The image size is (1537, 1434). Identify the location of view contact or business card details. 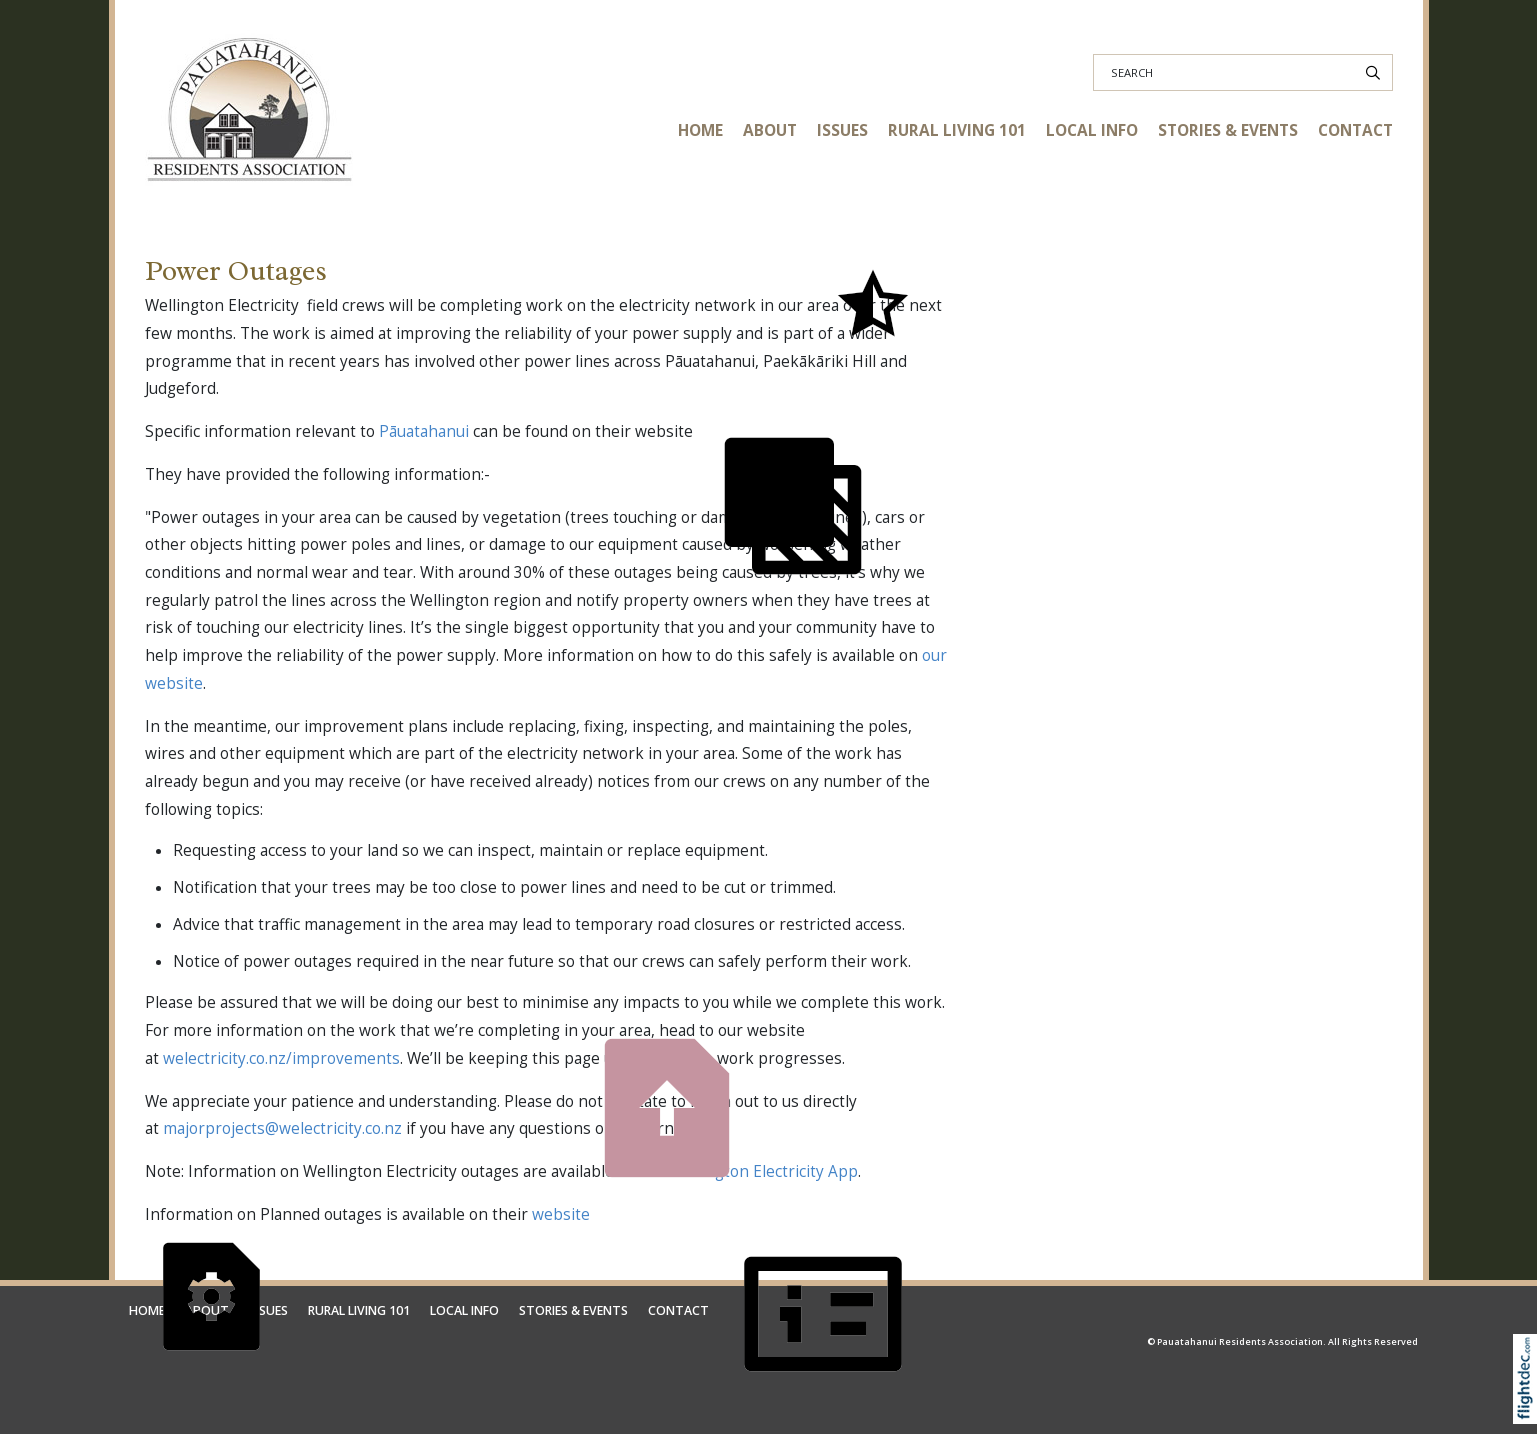
(823, 1314).